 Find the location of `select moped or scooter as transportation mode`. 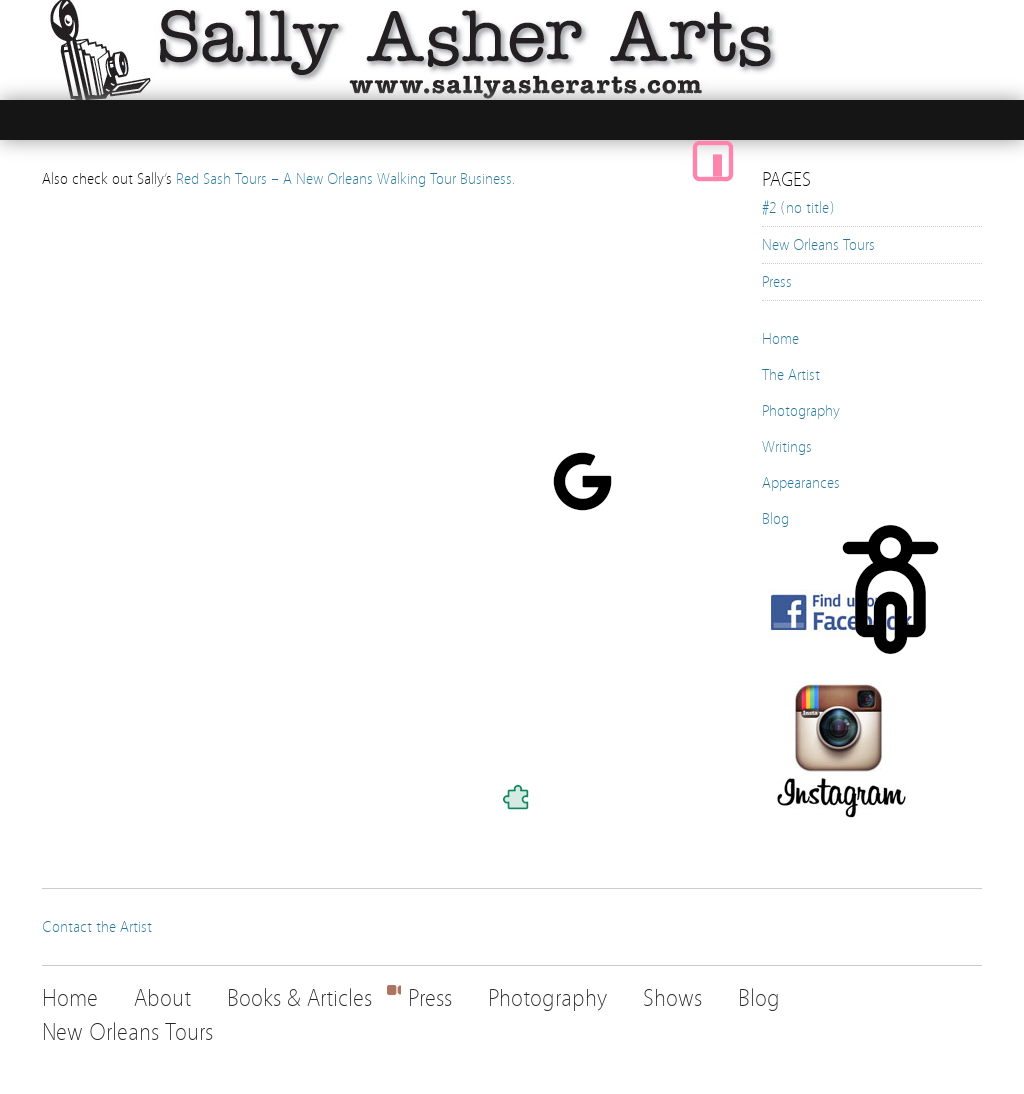

select moped or scooter as transportation mode is located at coordinates (890, 589).